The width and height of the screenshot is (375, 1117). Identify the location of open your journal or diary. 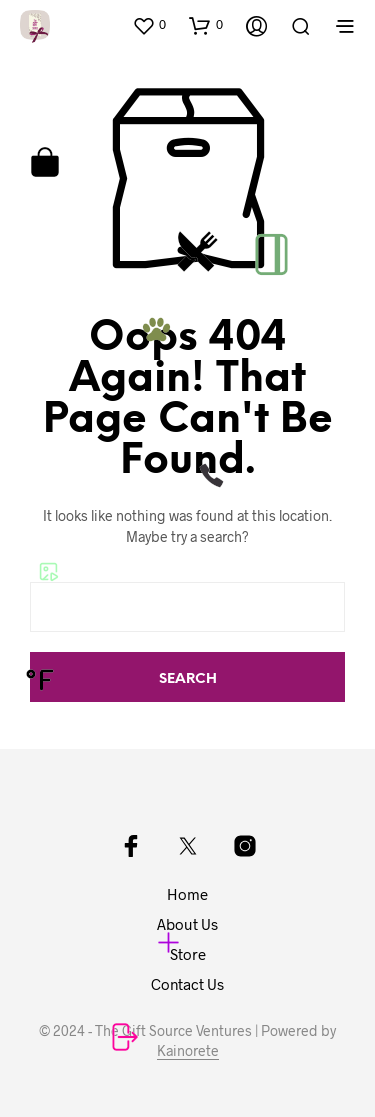
(271, 254).